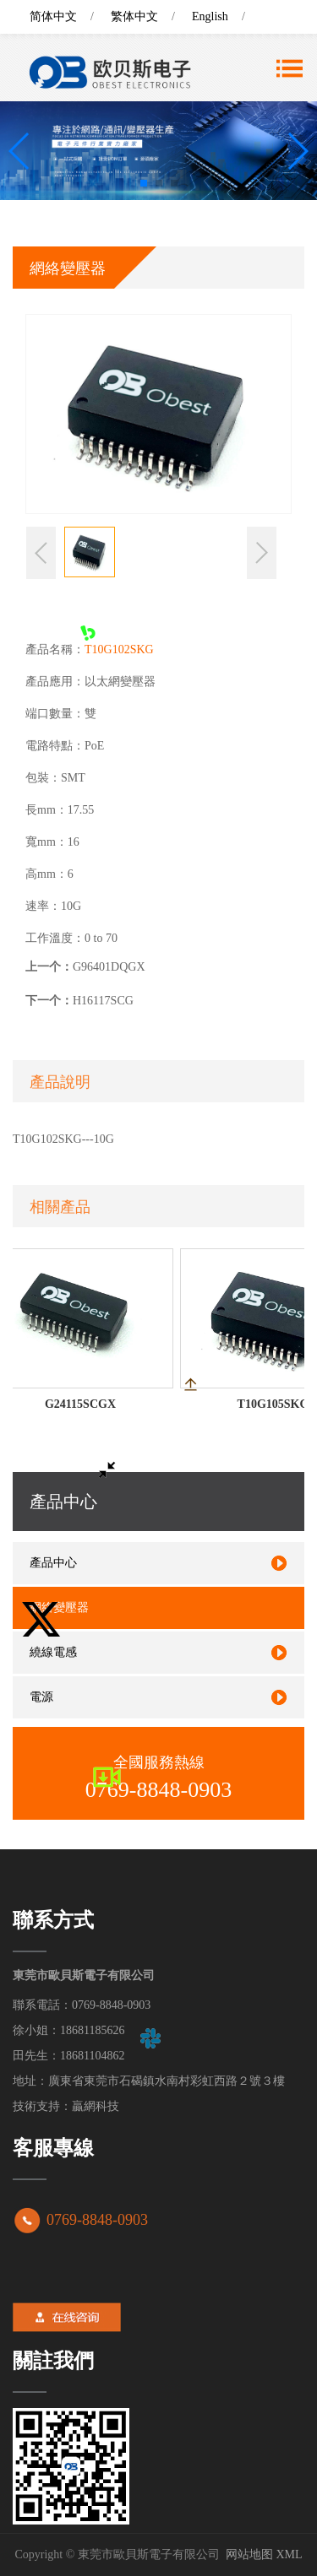 This screenshot has height=2576, width=317. Describe the element at coordinates (88, 633) in the screenshot. I see `open the Bukalapak app` at that location.